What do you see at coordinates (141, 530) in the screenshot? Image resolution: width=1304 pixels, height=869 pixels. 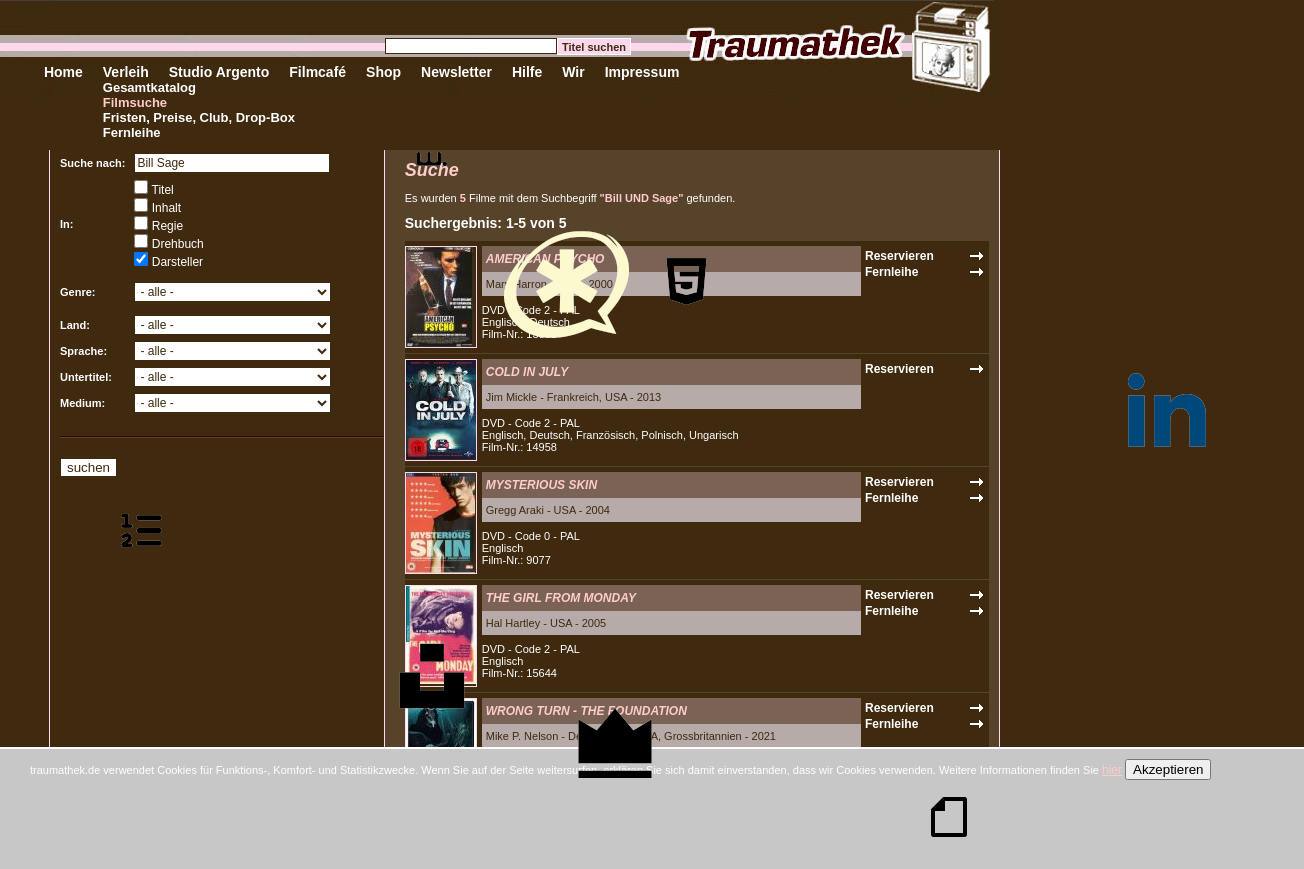 I see `create a numbered list` at bounding box center [141, 530].